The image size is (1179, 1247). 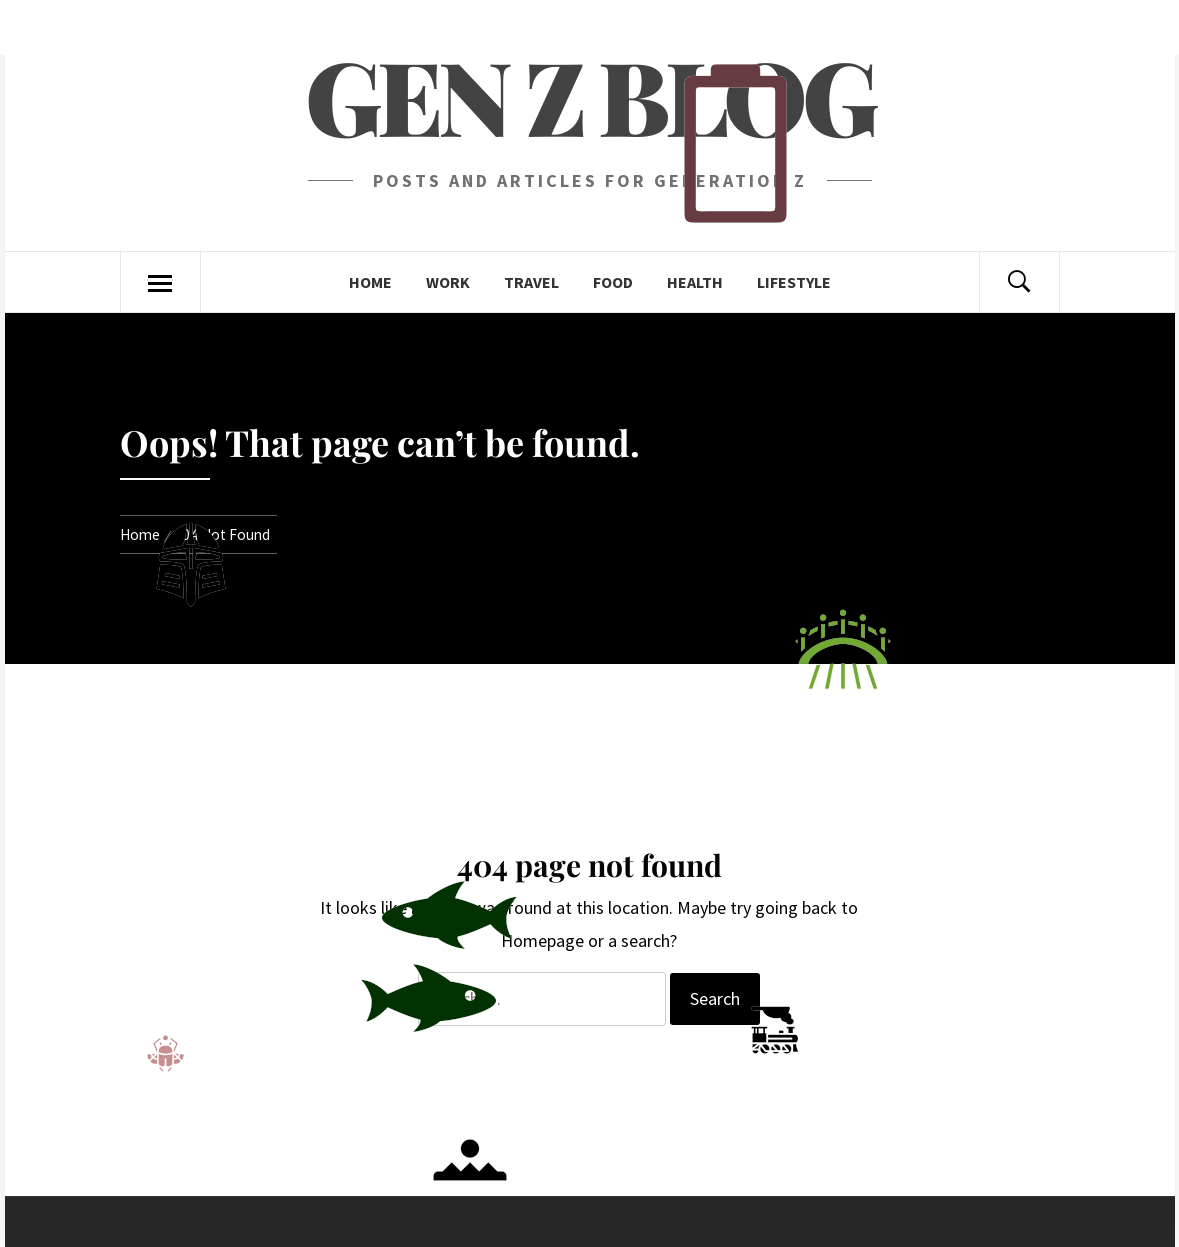 I want to click on indicates empty battery status, so click(x=735, y=143).